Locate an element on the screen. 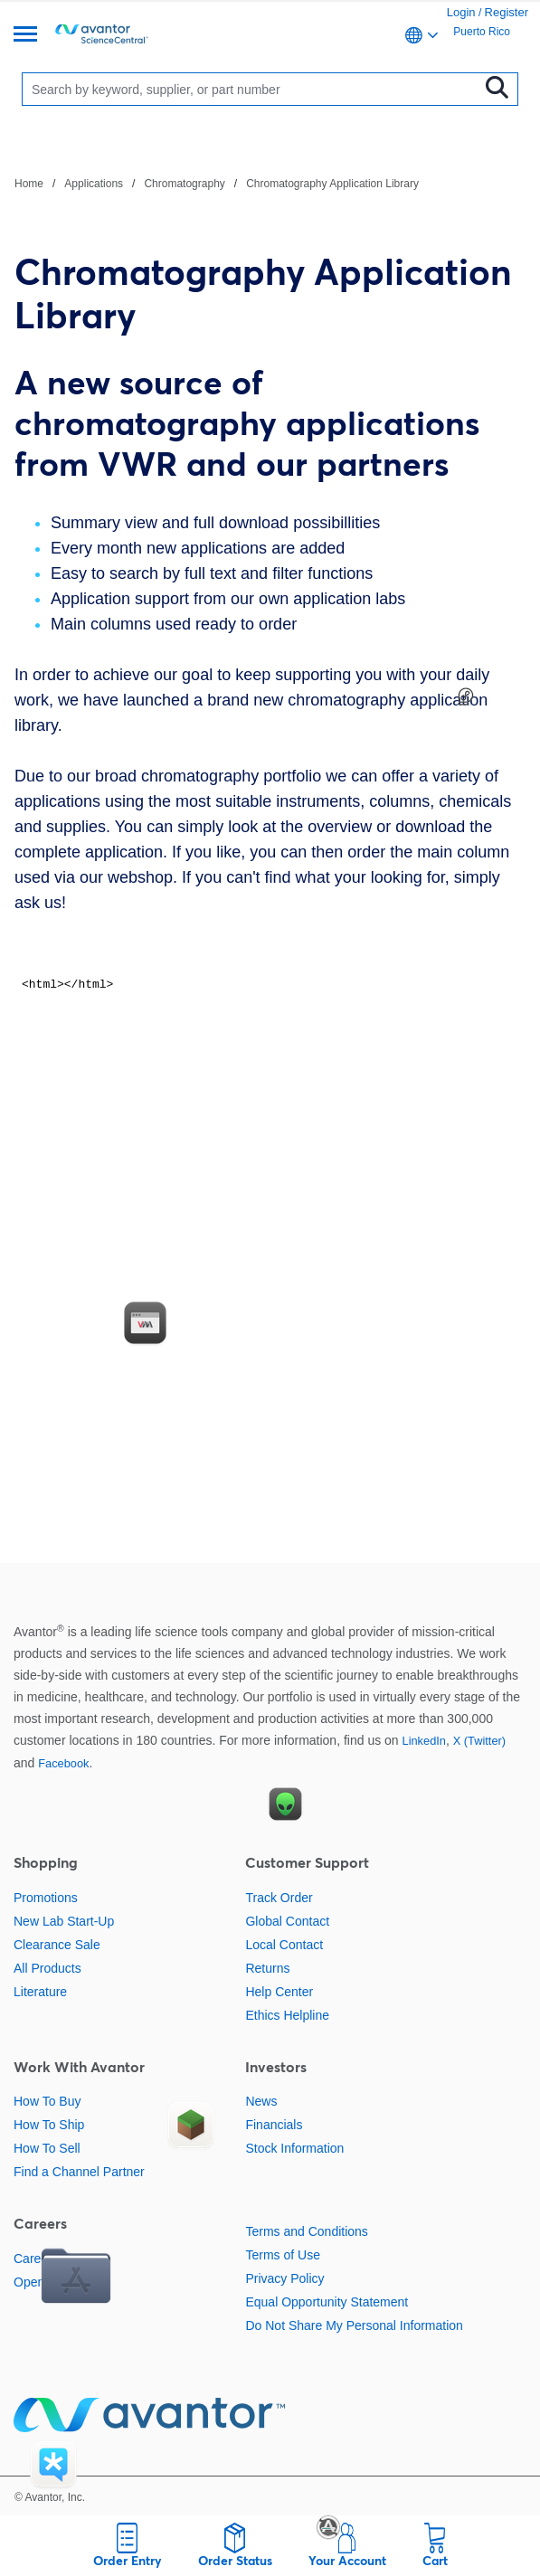 This screenshot has height=2576, width=540. check for available software updates is located at coordinates (328, 2527).